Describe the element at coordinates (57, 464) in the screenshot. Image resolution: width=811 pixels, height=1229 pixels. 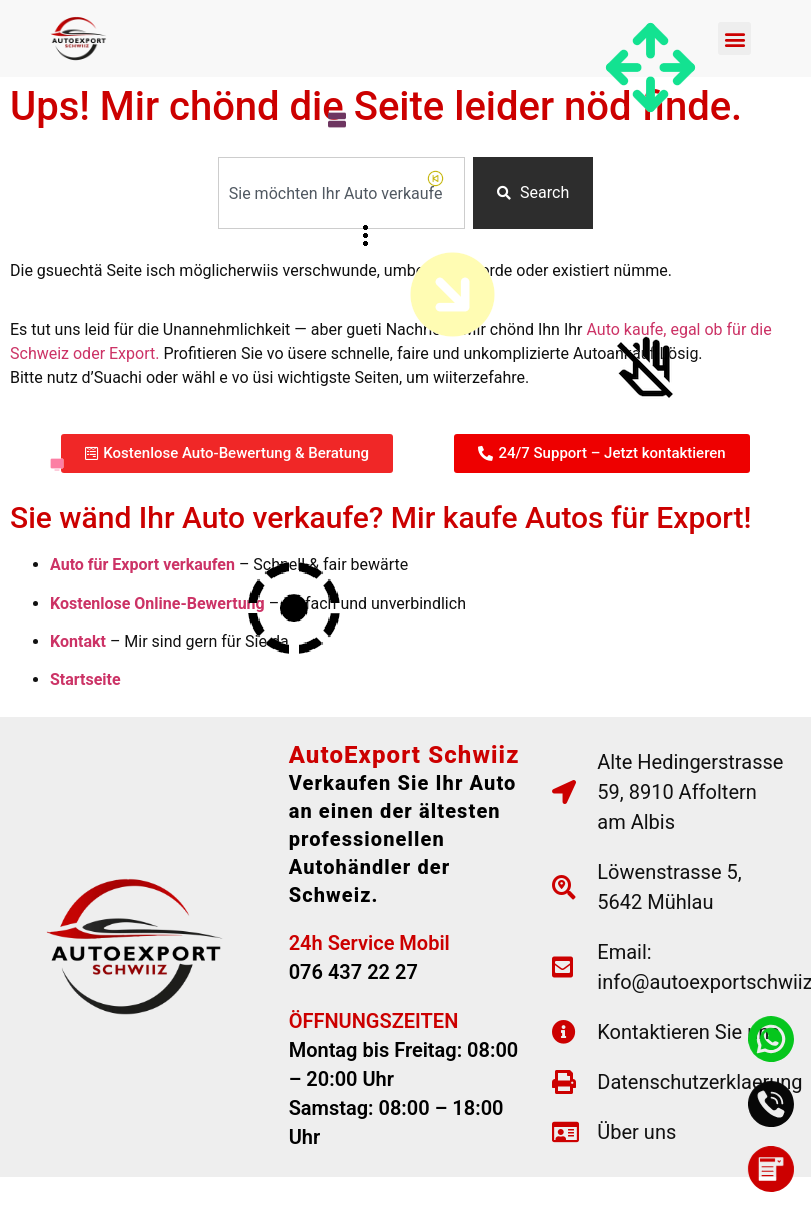
I see `view display settings` at that location.